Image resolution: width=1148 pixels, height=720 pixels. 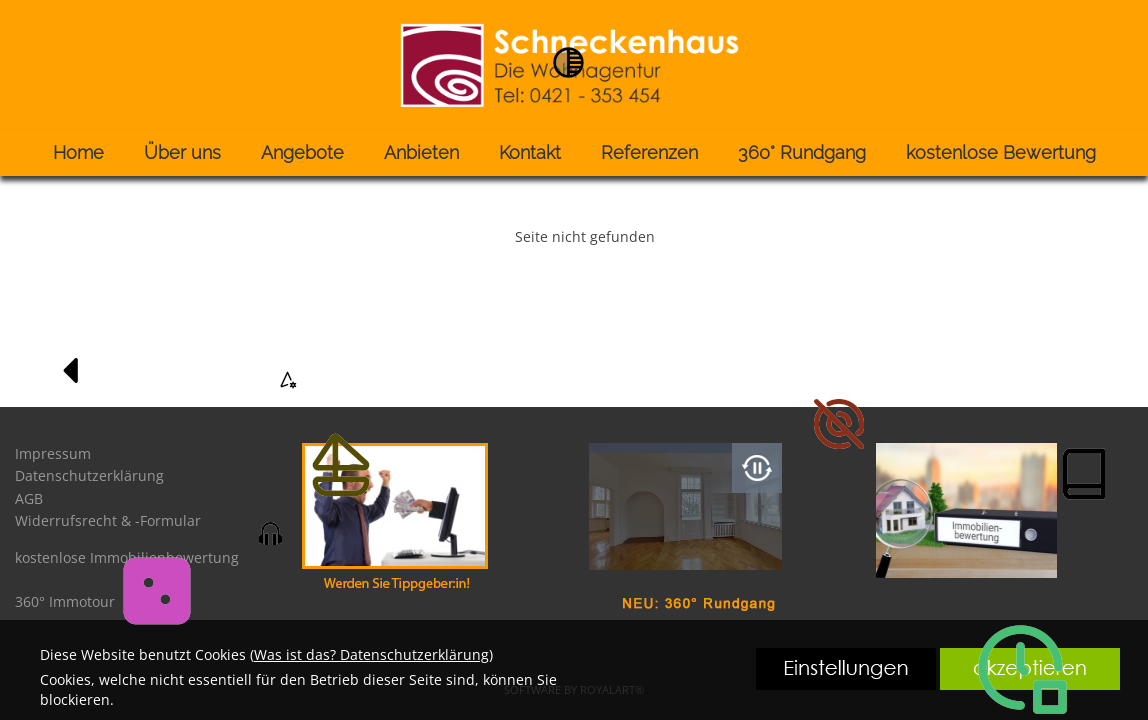 I want to click on disable email or mention notifications, so click(x=839, y=424).